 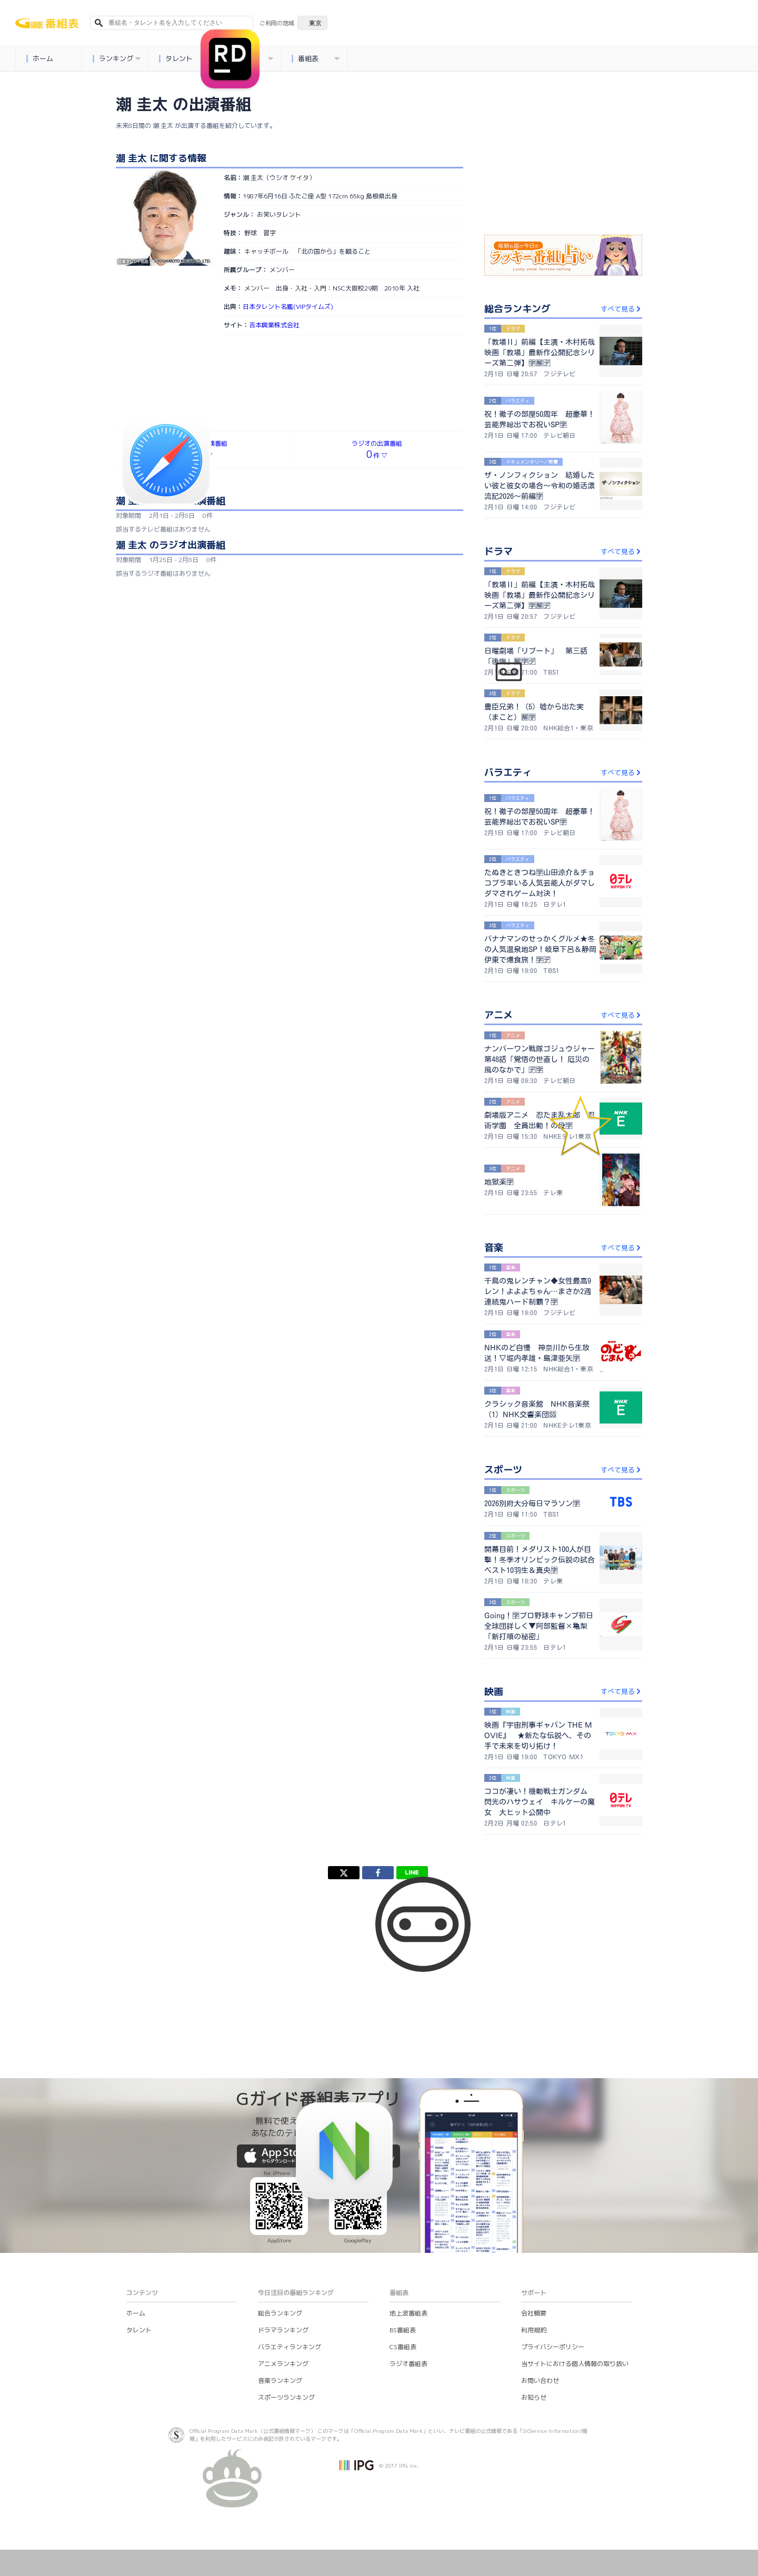 What do you see at coordinates (232, 2478) in the screenshot?
I see `insert monkey face emoji` at bounding box center [232, 2478].